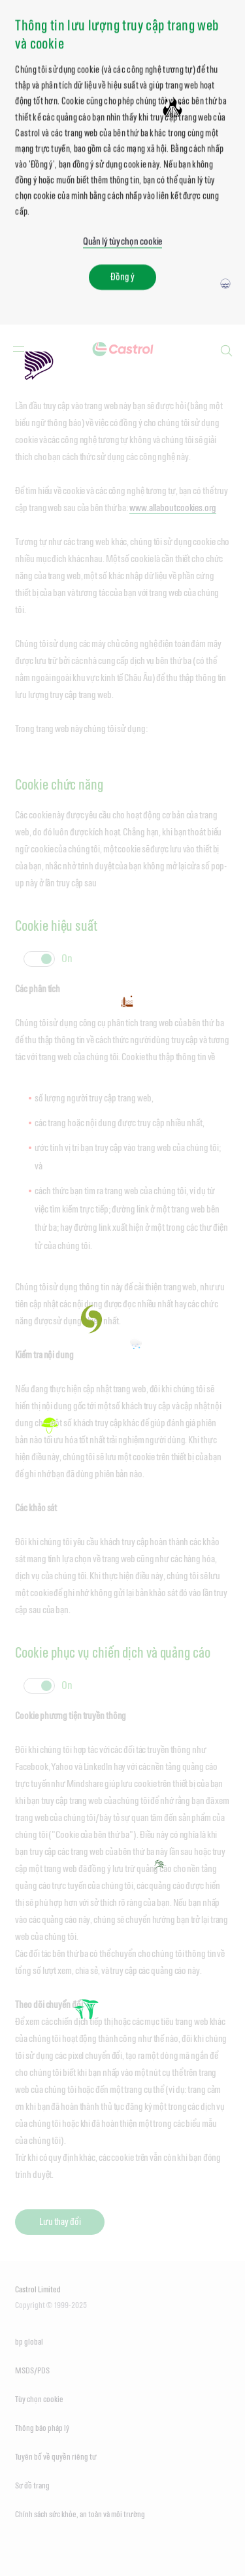 This screenshot has height=2576, width=245. What do you see at coordinates (86, 2009) in the screenshot?
I see `chanterelle mushroom icon for a foraging or nature app` at bounding box center [86, 2009].